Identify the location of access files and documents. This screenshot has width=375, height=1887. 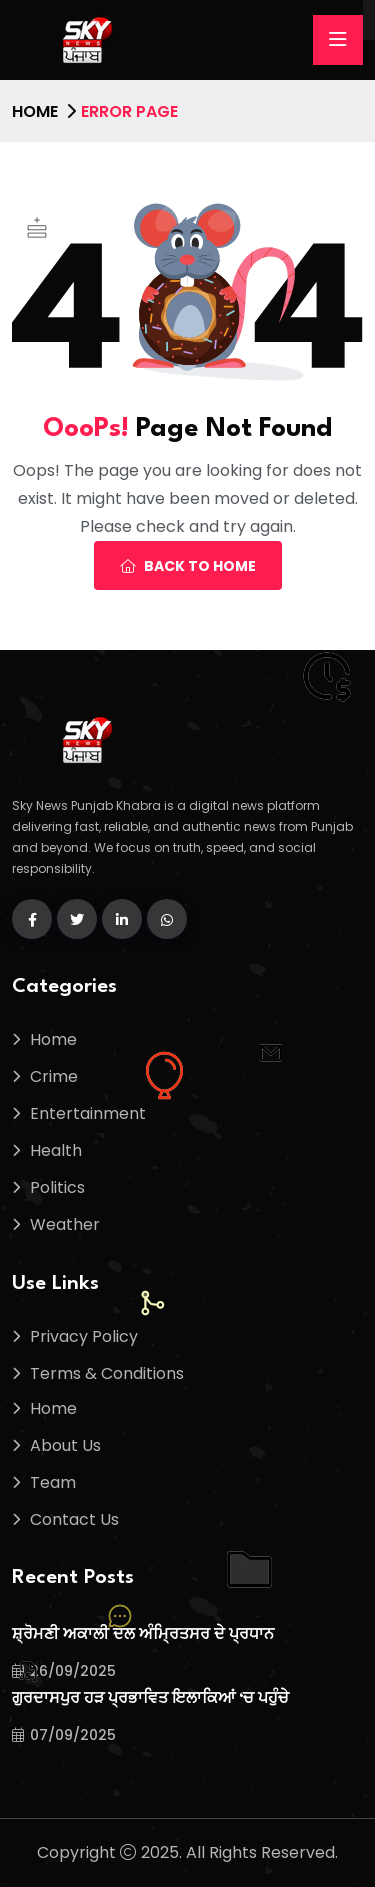
(249, 1568).